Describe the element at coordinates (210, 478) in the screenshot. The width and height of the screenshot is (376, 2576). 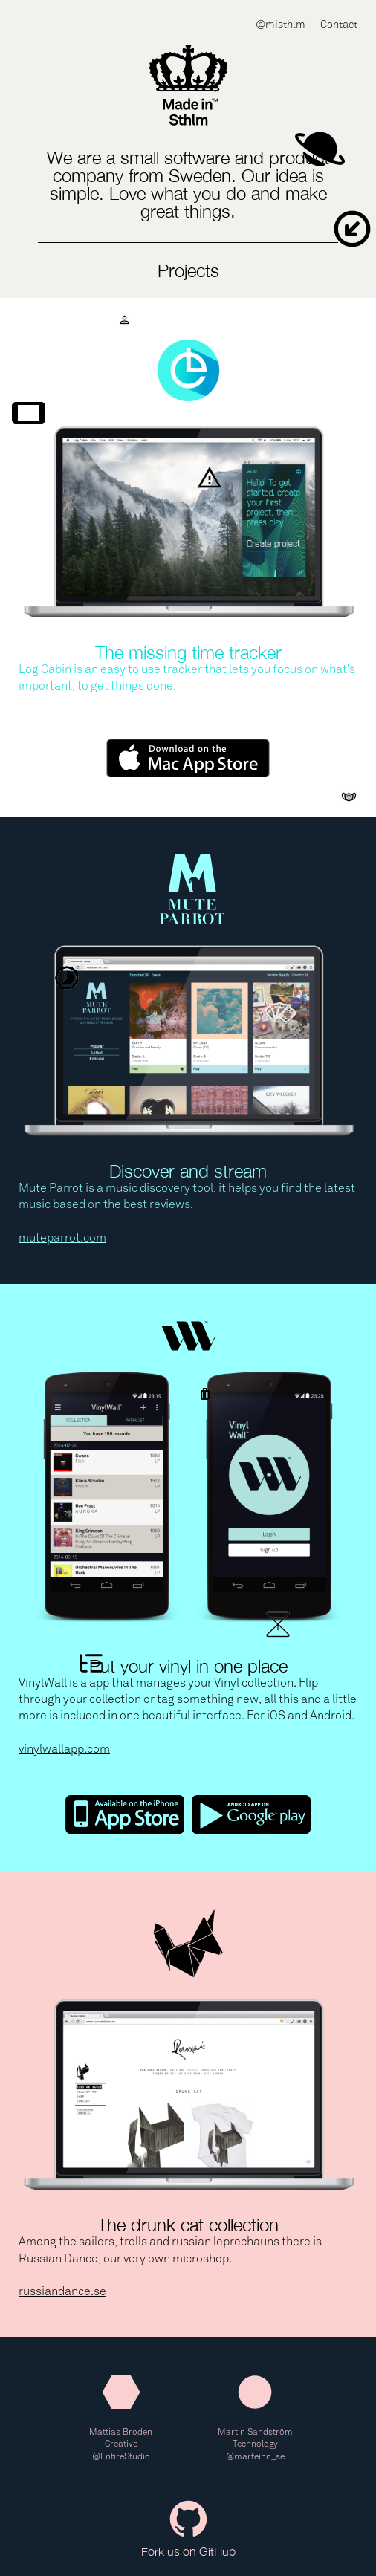
I see `indicates a warning or potential issue` at that location.